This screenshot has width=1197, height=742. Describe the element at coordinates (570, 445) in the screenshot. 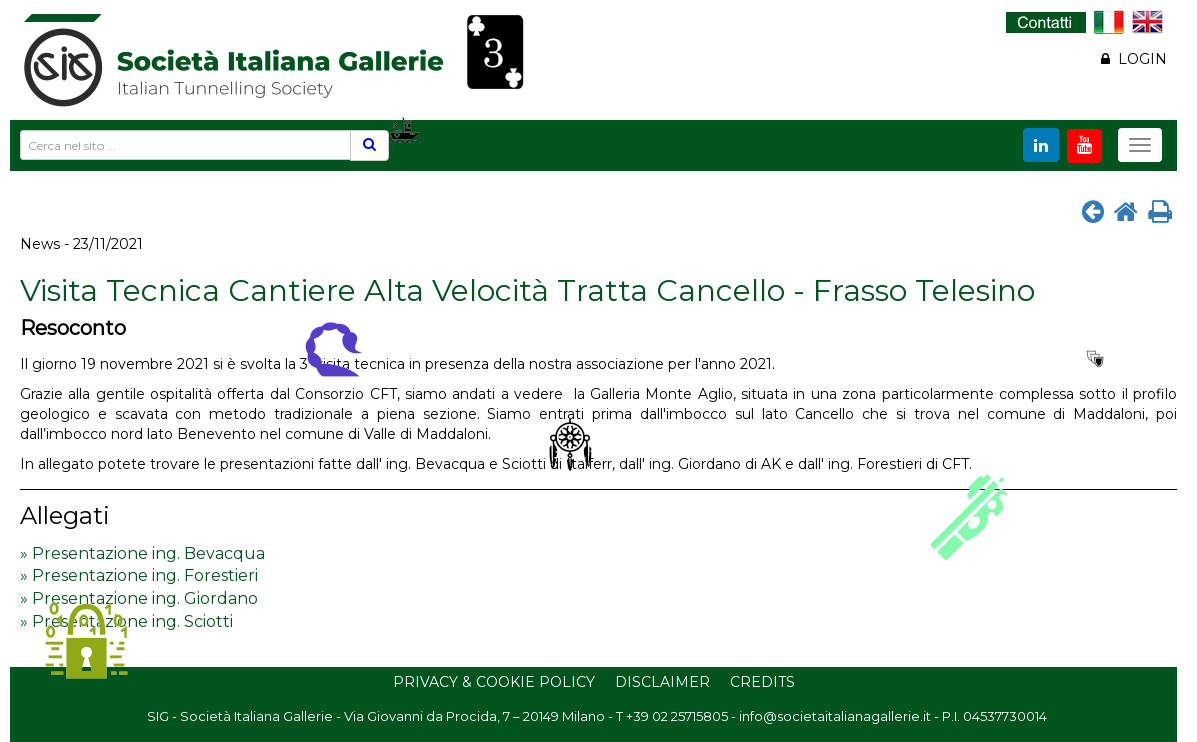

I see `access dream journal or sleep tracking features` at that location.